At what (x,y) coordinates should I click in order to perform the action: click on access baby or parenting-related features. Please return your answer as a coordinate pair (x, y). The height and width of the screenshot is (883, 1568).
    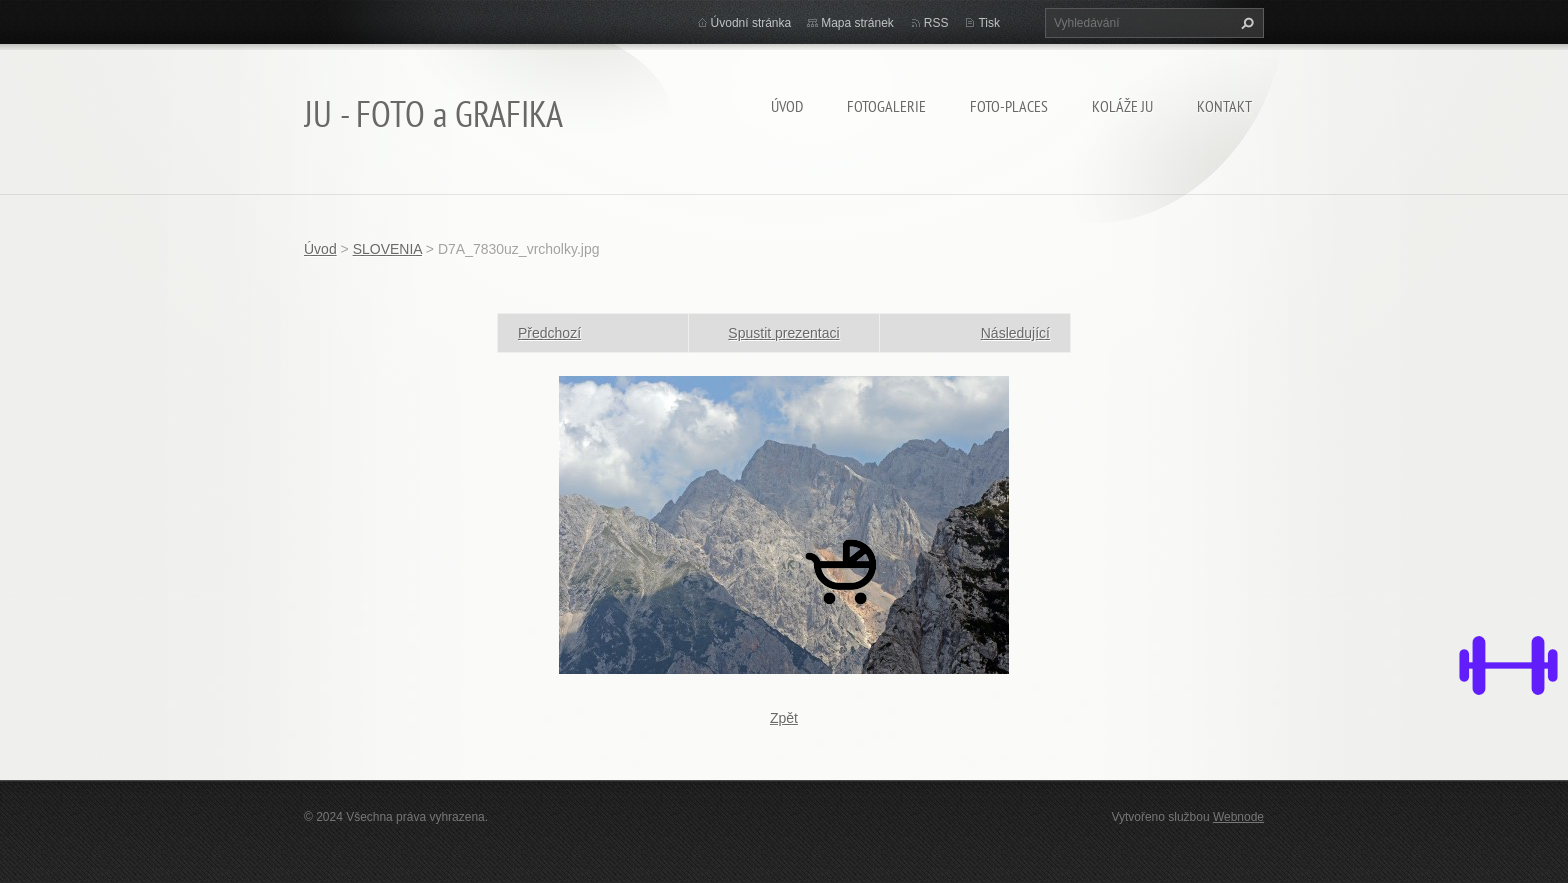
    Looking at the image, I should click on (841, 569).